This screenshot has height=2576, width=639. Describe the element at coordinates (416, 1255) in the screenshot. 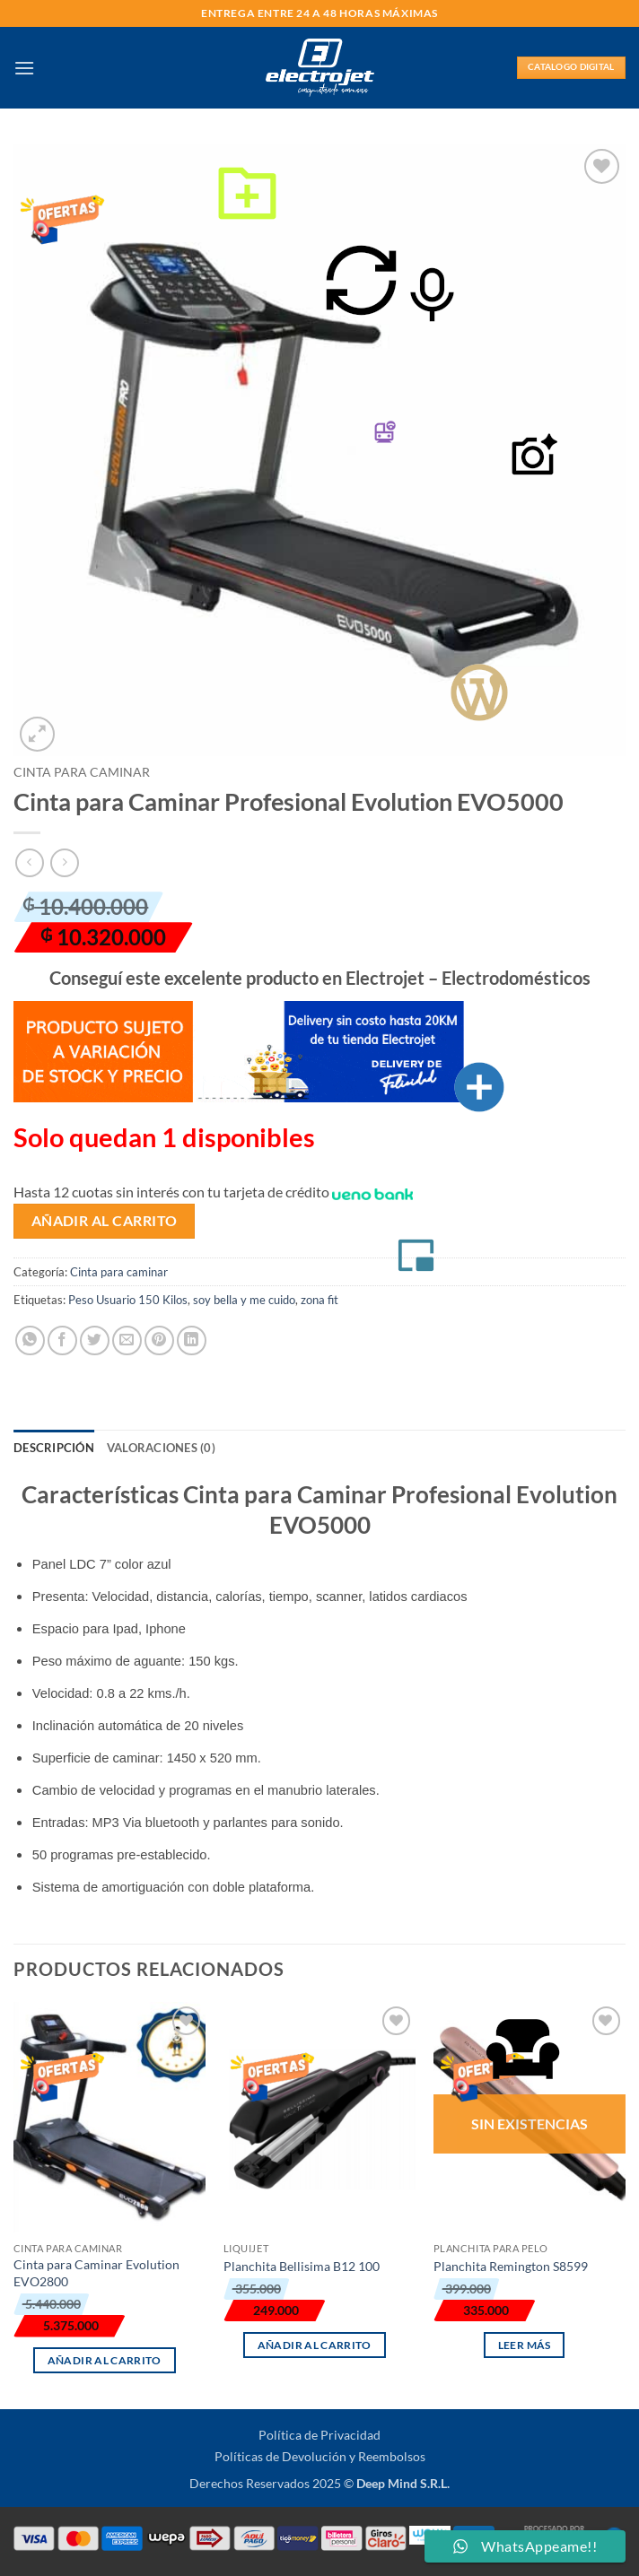

I see `enable picture-in-picture mode` at that location.